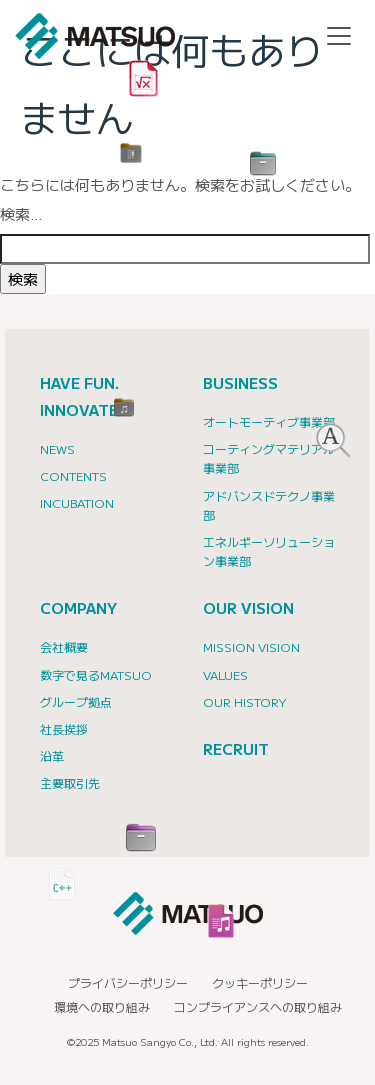 The image size is (375, 1085). I want to click on open your music folder, so click(124, 407).